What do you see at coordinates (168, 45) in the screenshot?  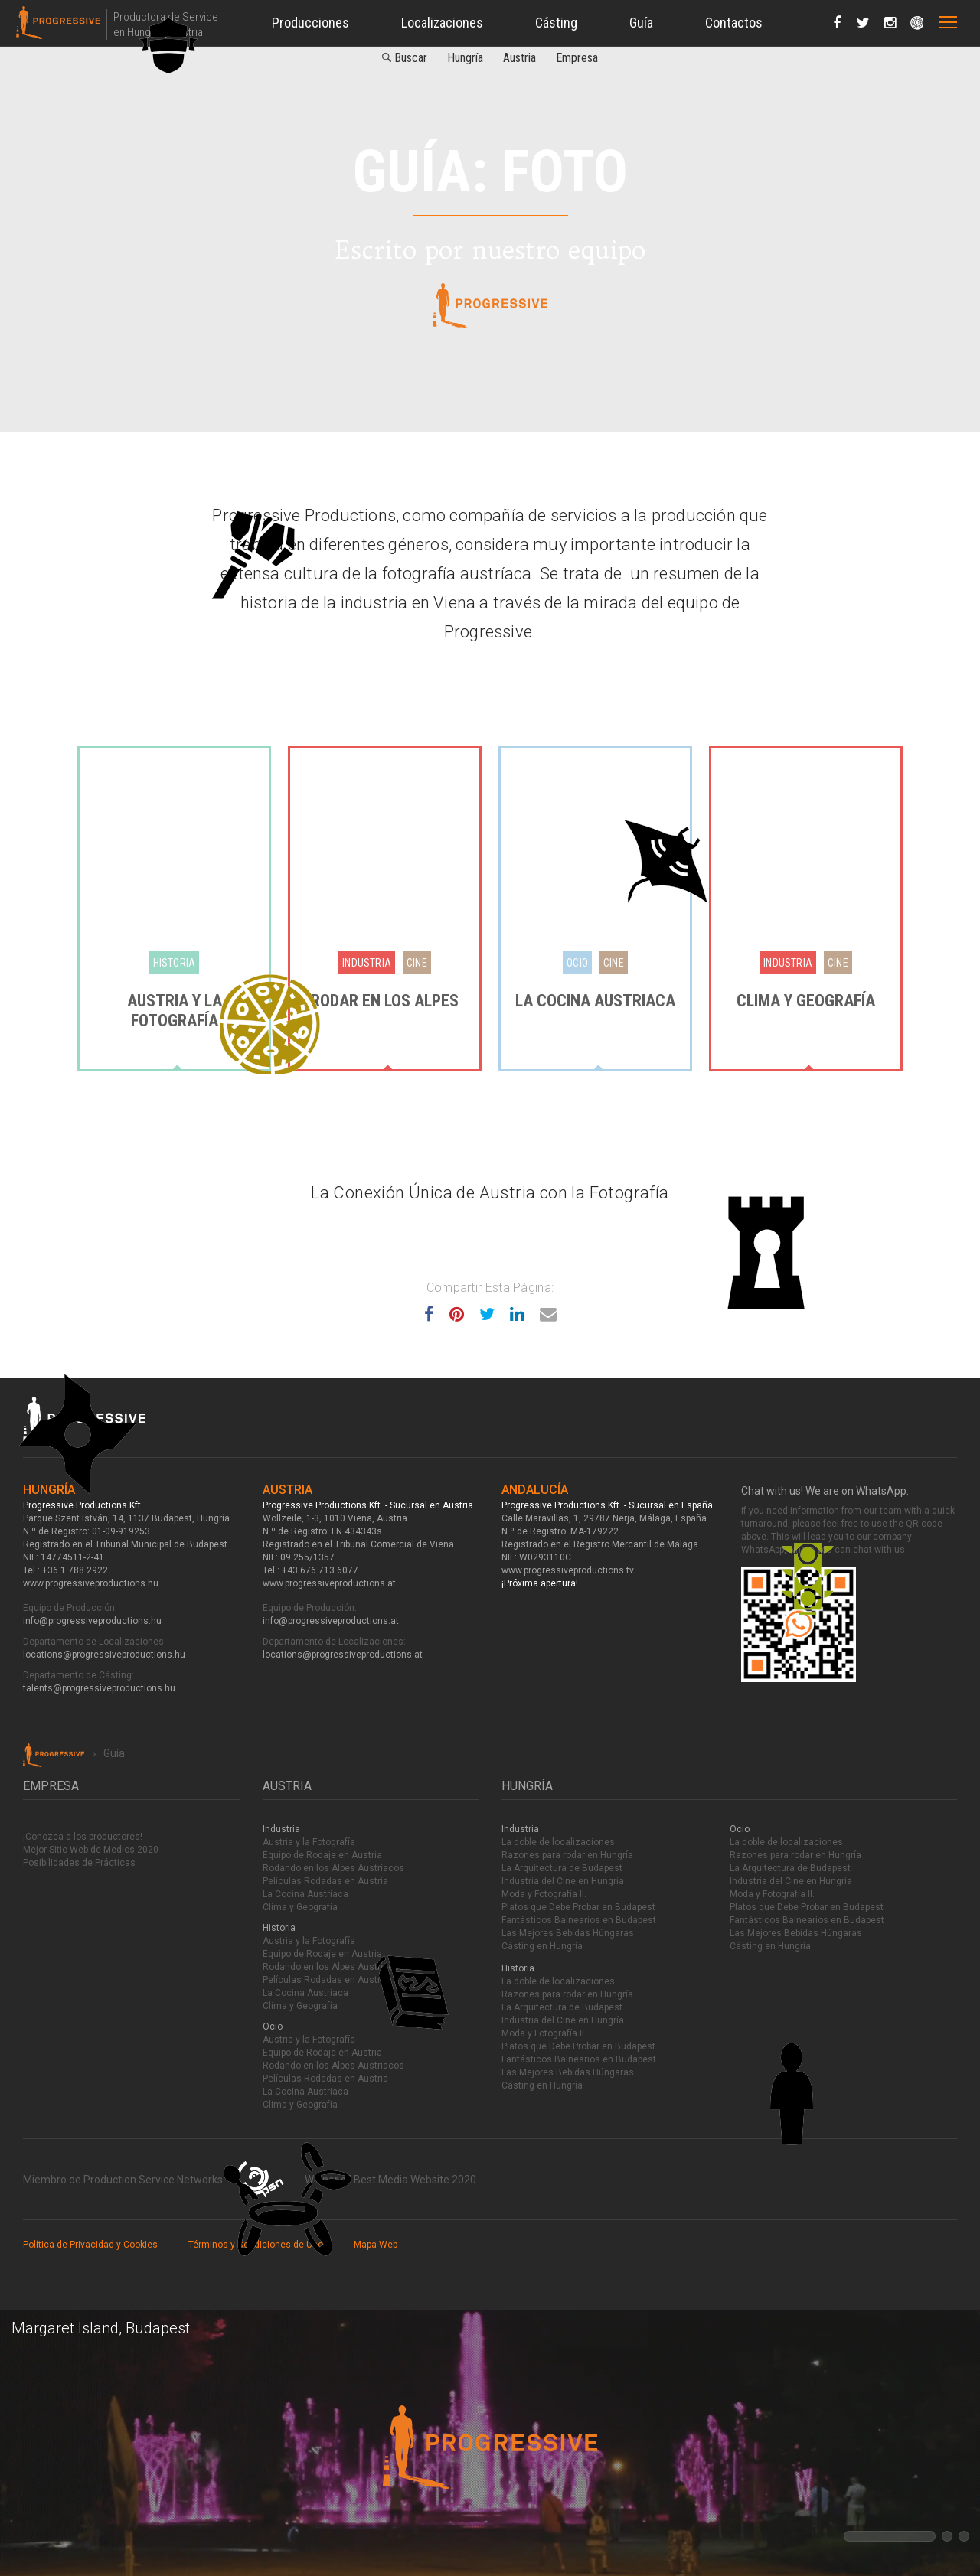 I see `view achievements or badges earned` at bounding box center [168, 45].